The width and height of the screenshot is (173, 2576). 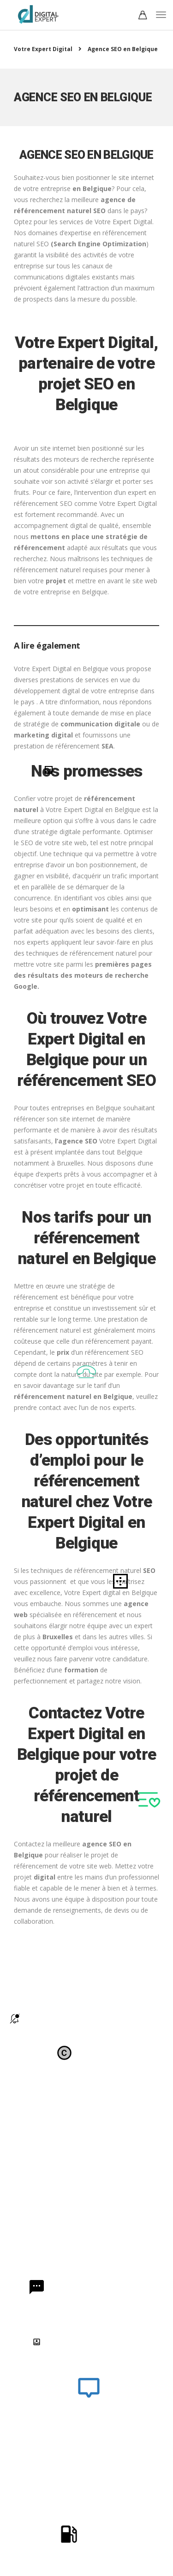 What do you see at coordinates (14, 2019) in the screenshot?
I see `notifications are muted but unread alerts exist` at bounding box center [14, 2019].